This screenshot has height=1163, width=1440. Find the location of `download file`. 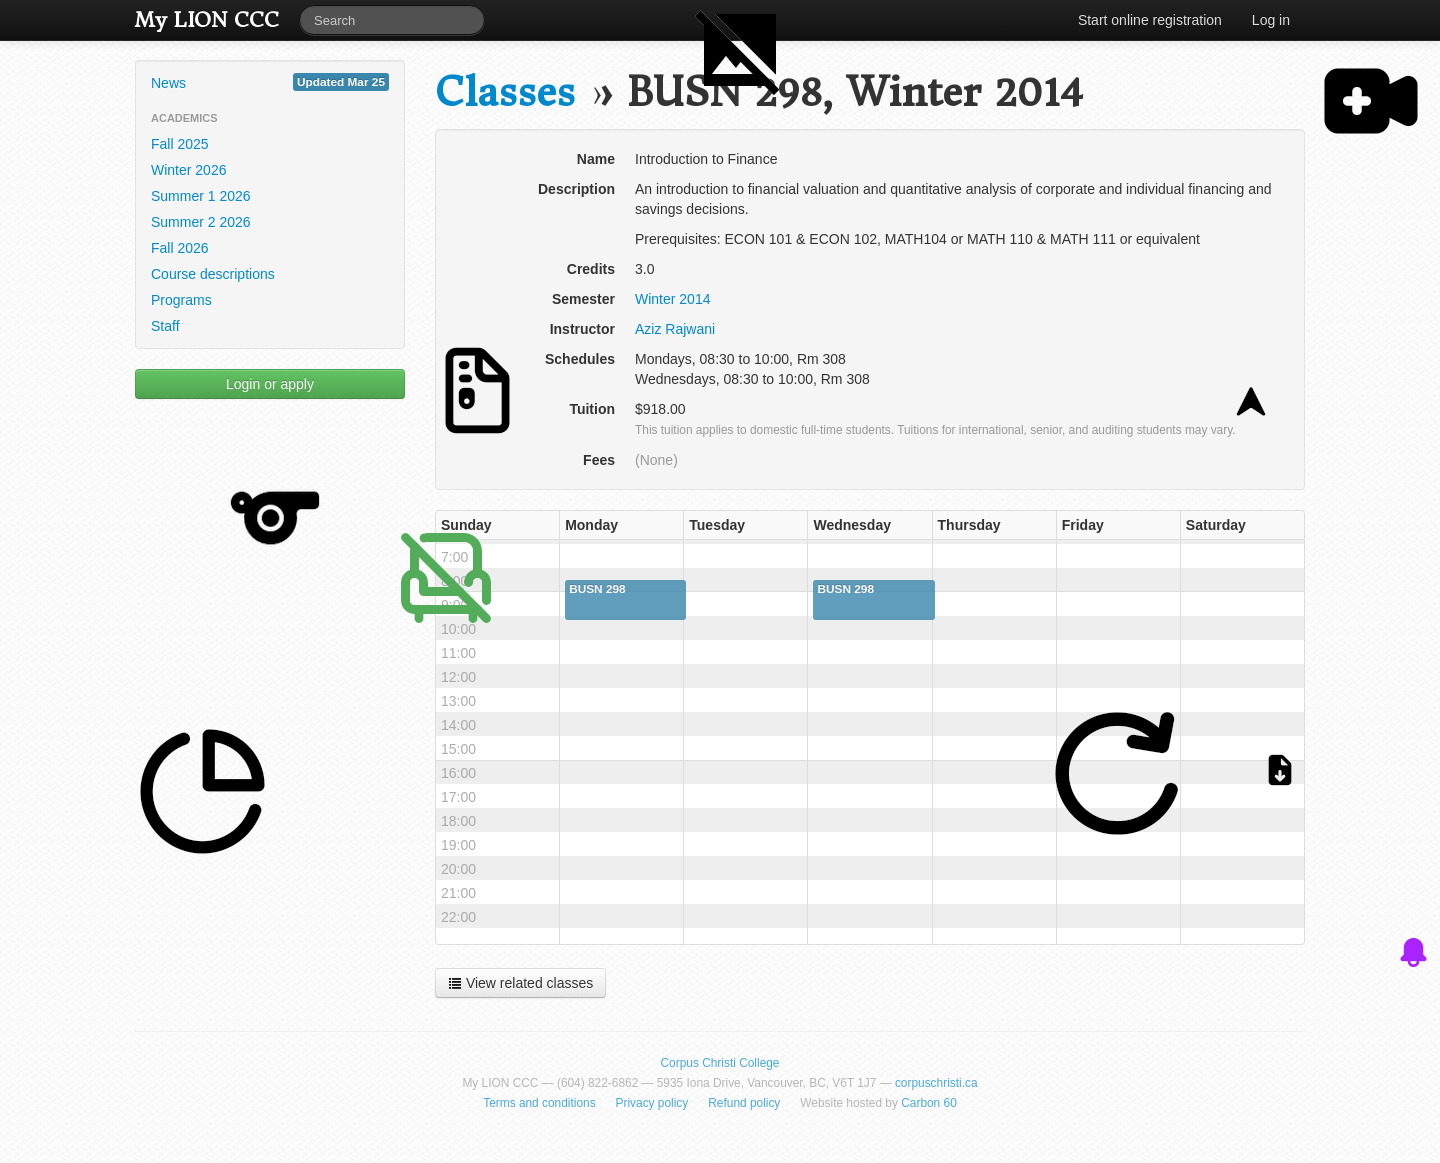

download file is located at coordinates (1280, 770).